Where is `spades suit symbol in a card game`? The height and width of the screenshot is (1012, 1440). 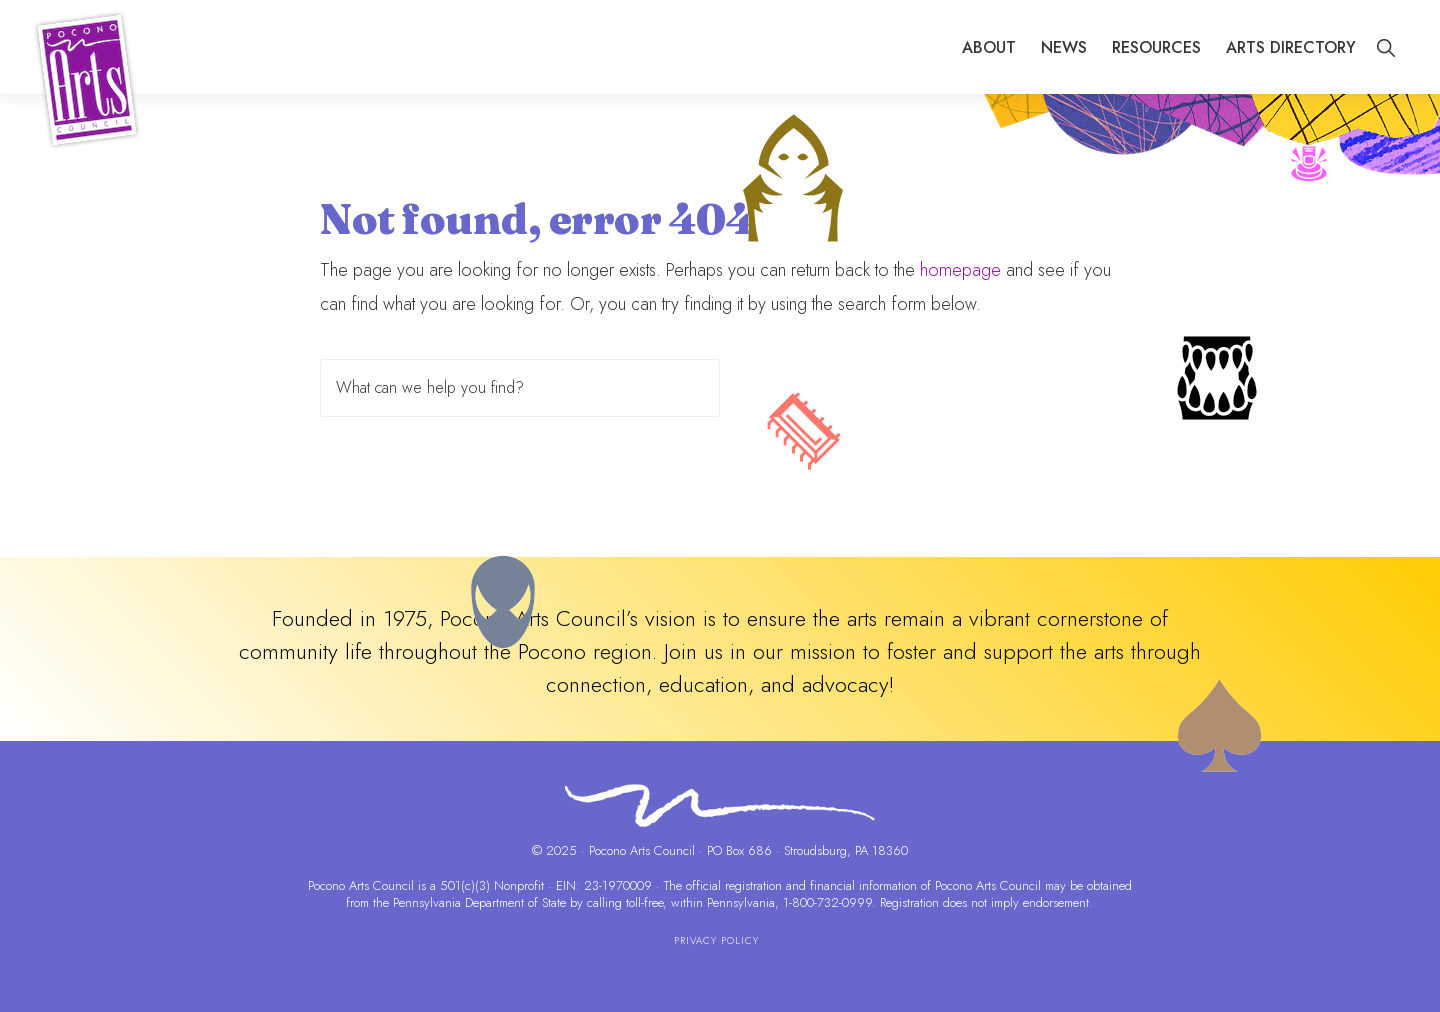
spades suit symbol in a card game is located at coordinates (1219, 725).